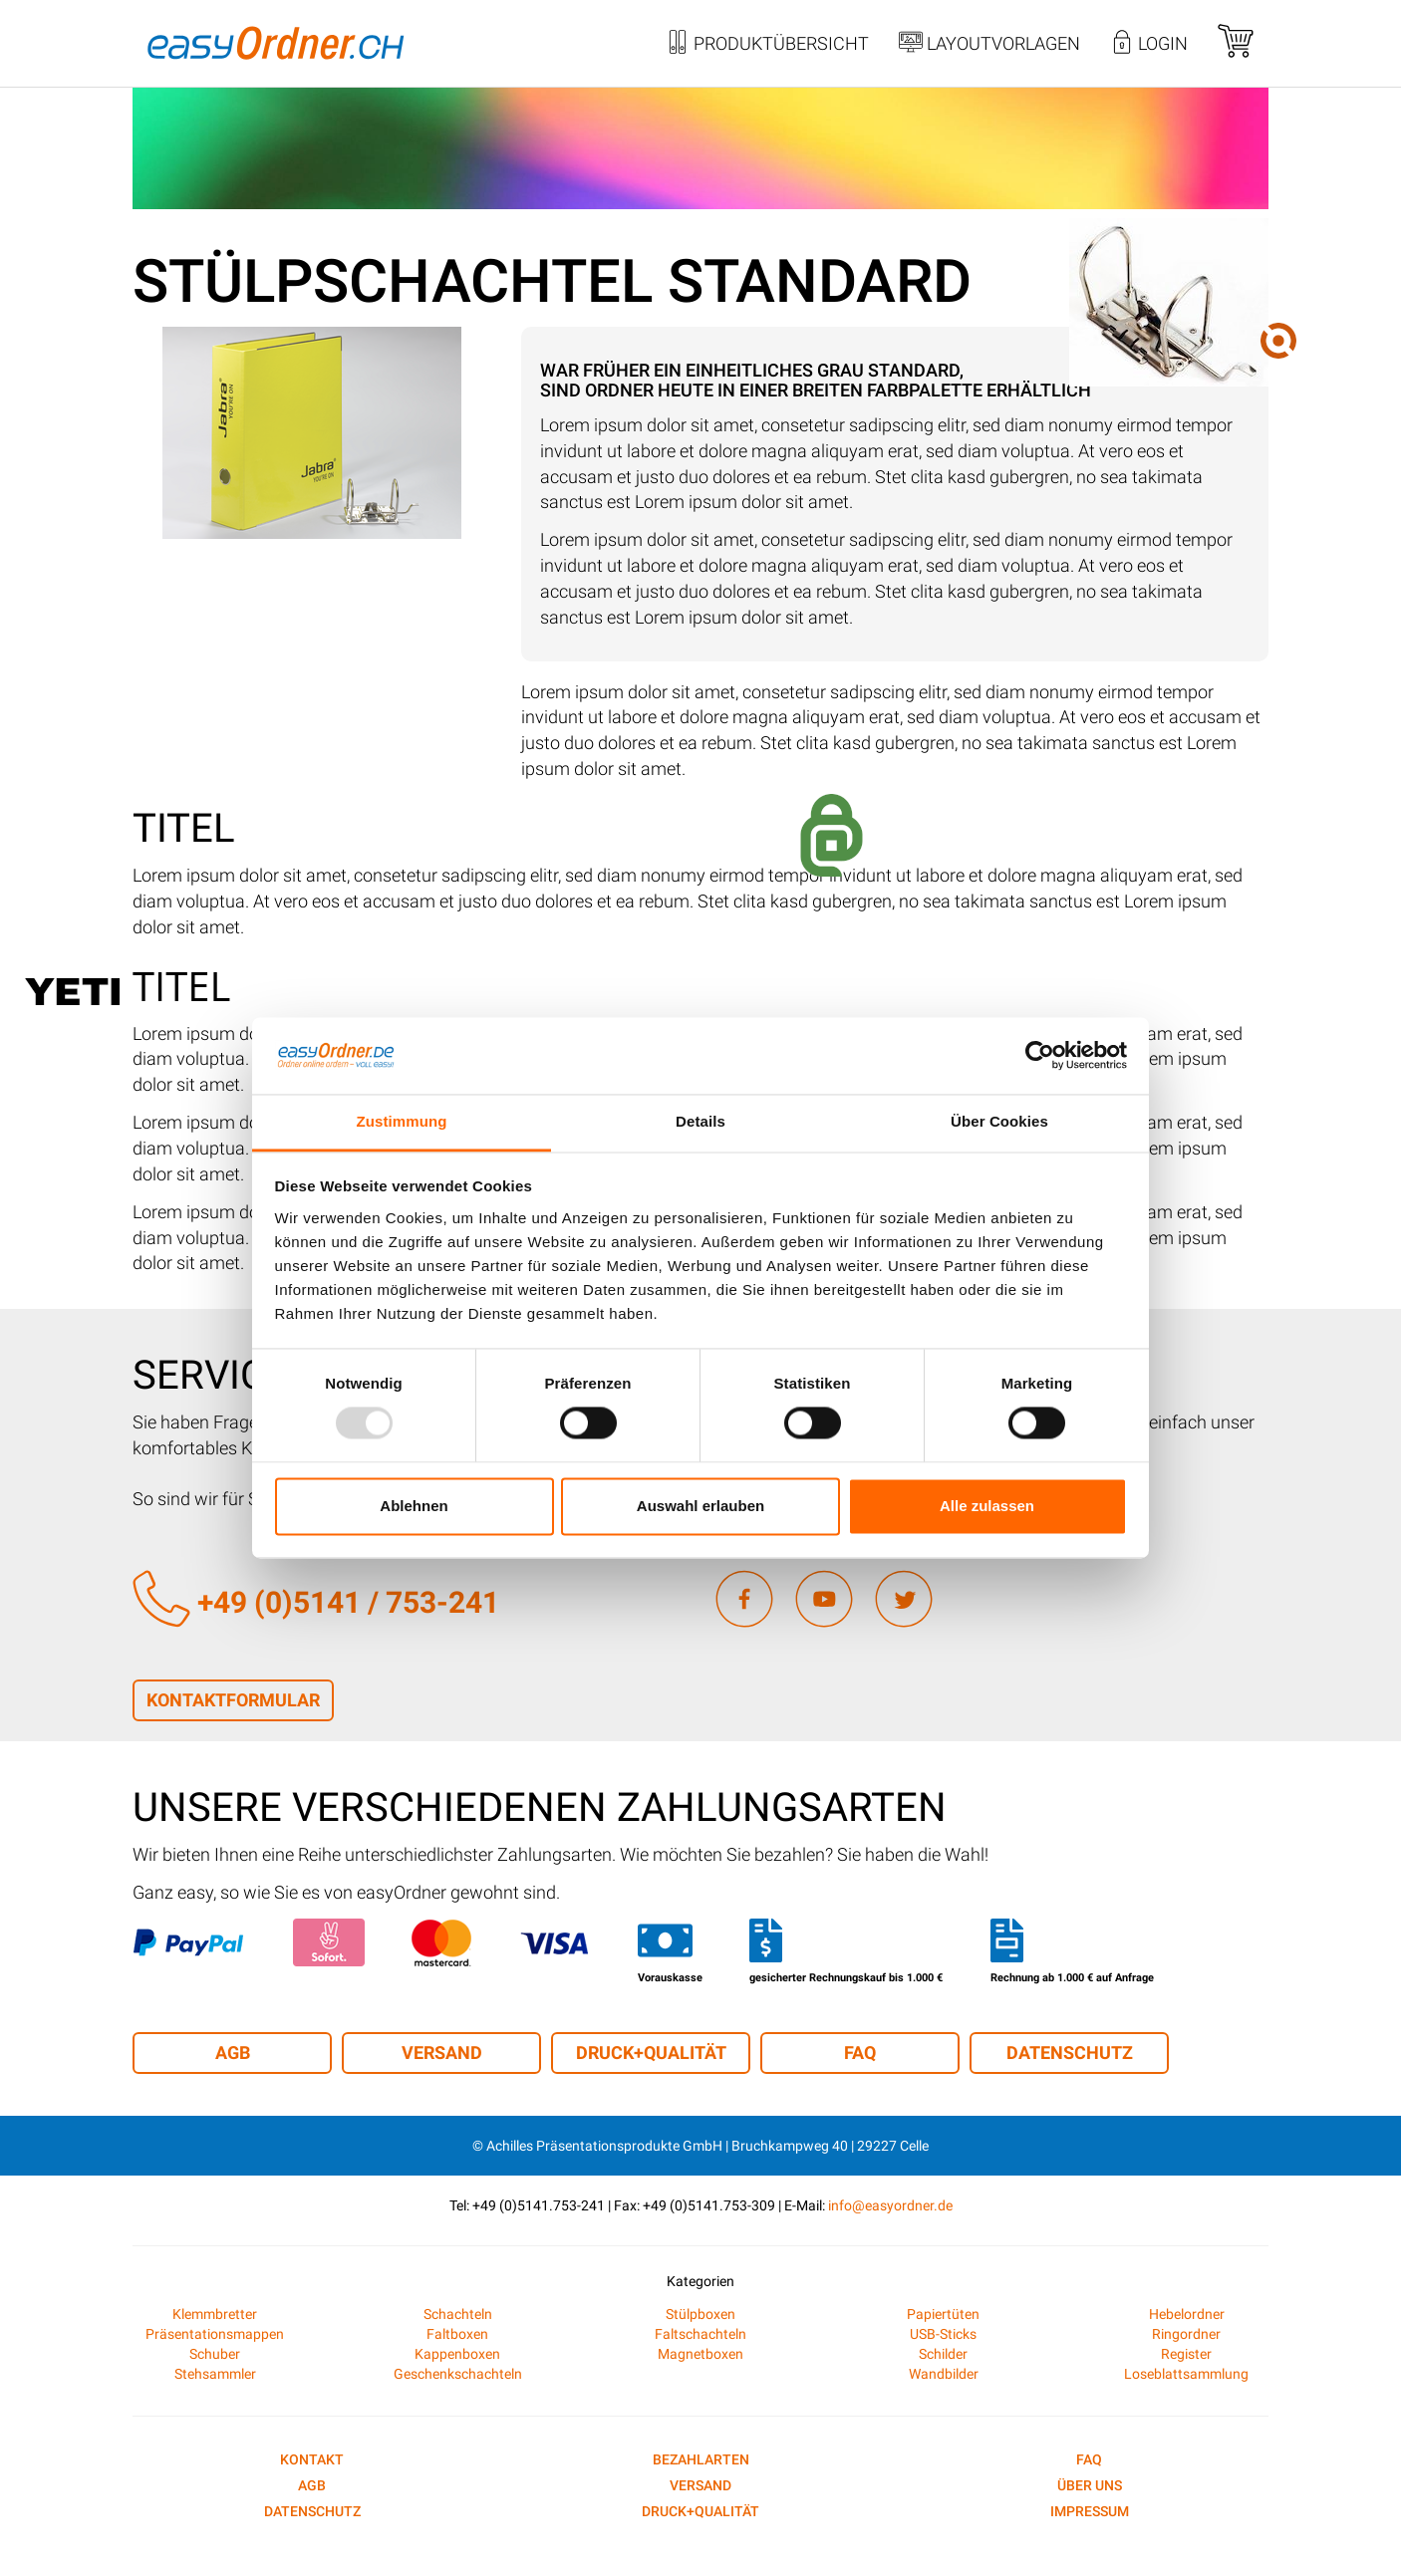  Describe the element at coordinates (72, 991) in the screenshot. I see `YETI brand logo` at that location.